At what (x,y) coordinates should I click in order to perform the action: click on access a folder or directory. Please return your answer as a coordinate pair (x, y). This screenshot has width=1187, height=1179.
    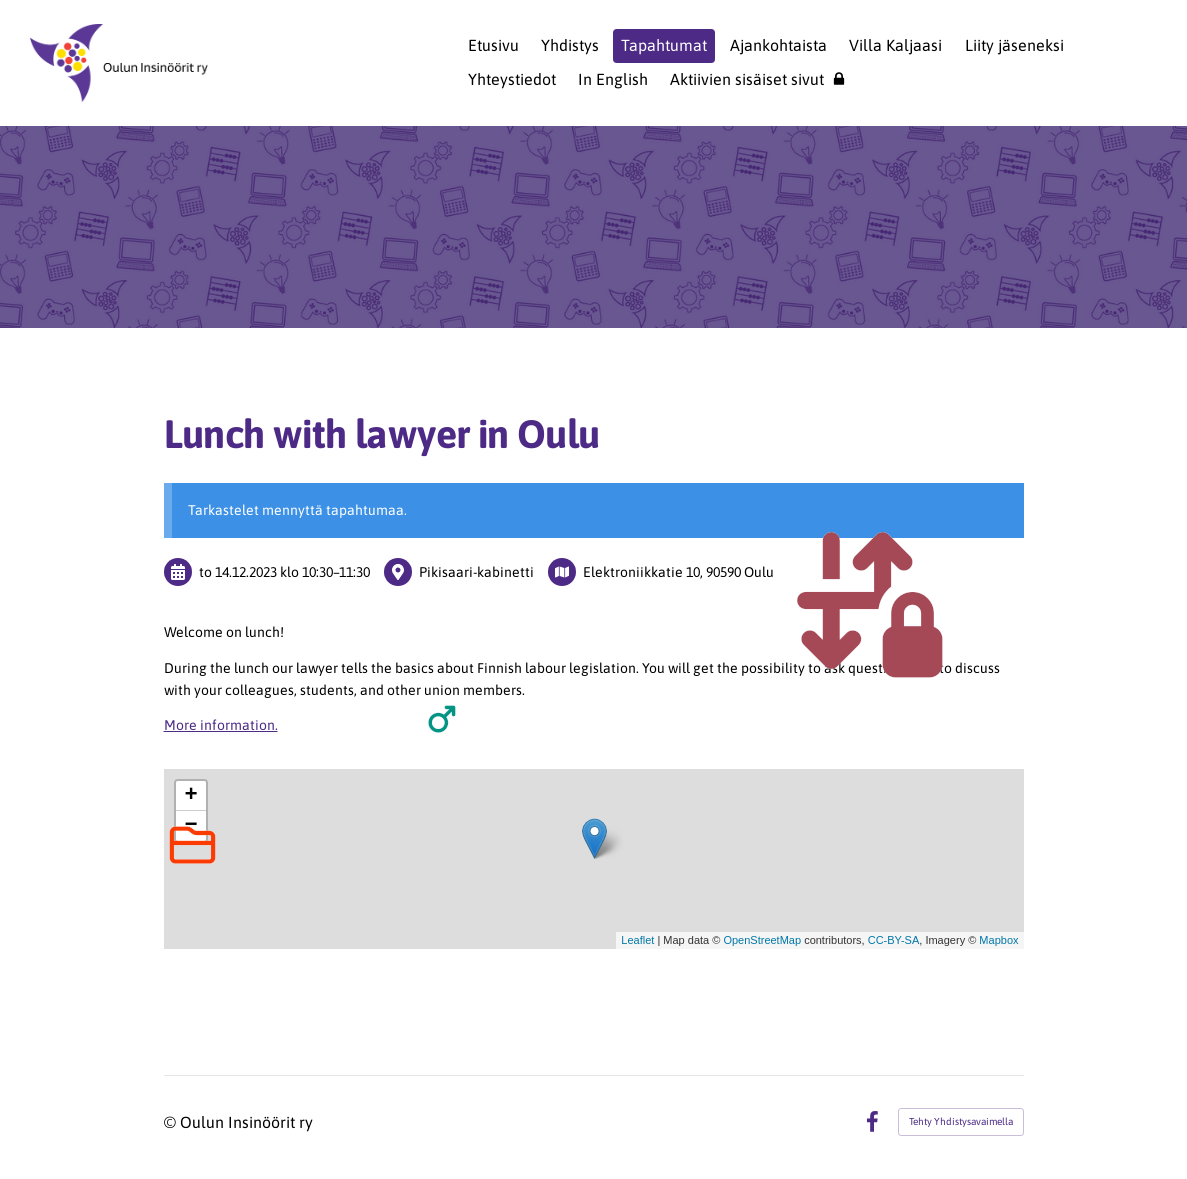
    Looking at the image, I should click on (192, 846).